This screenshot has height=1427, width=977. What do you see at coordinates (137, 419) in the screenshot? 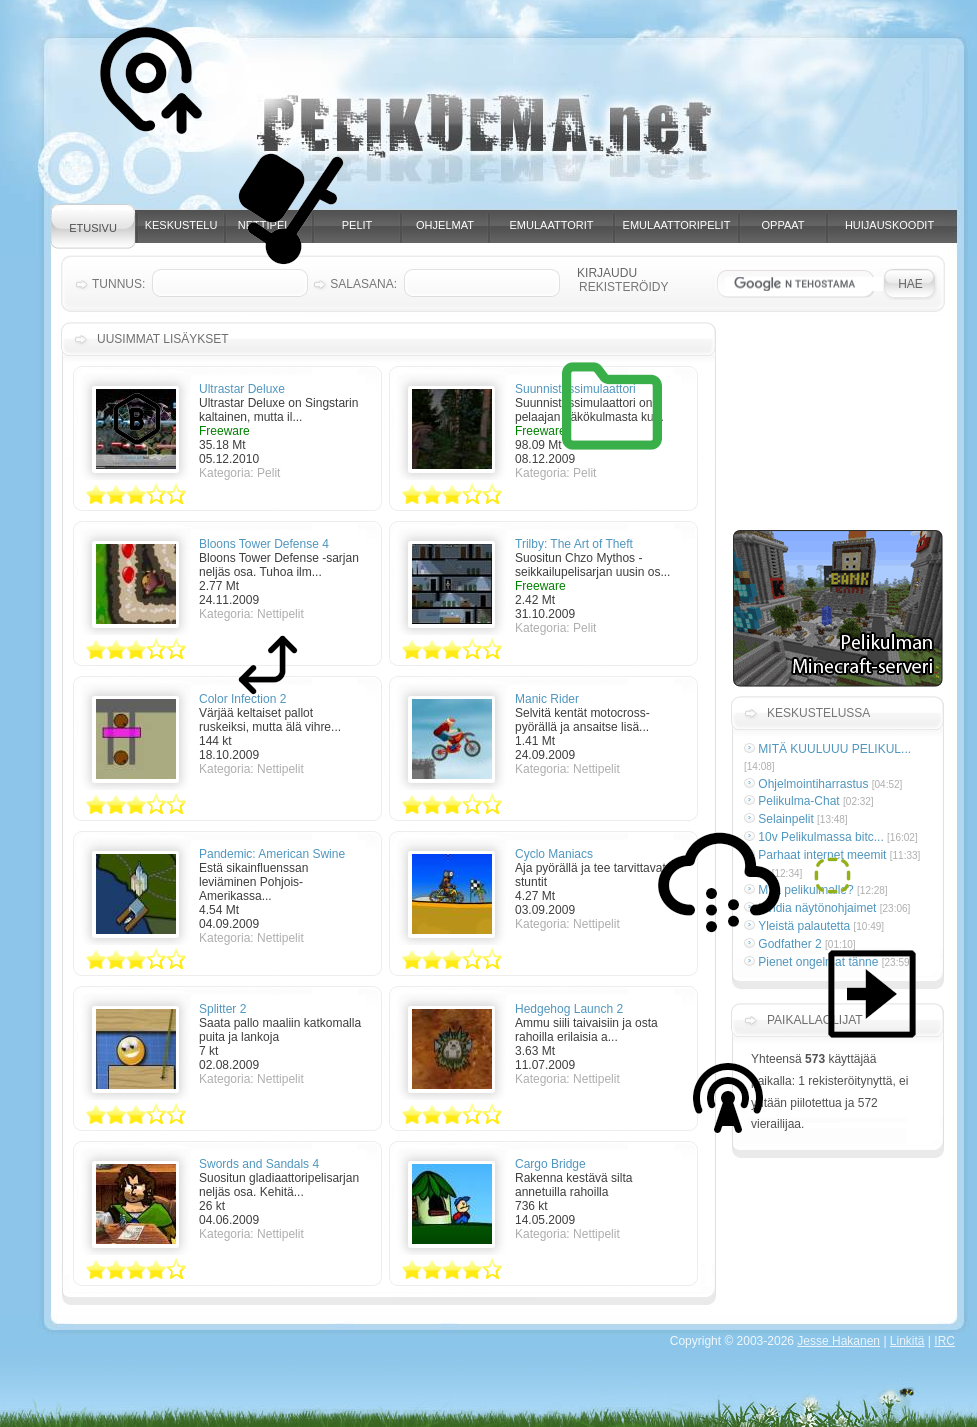
I see `indicates a "B" tier or category designation` at bounding box center [137, 419].